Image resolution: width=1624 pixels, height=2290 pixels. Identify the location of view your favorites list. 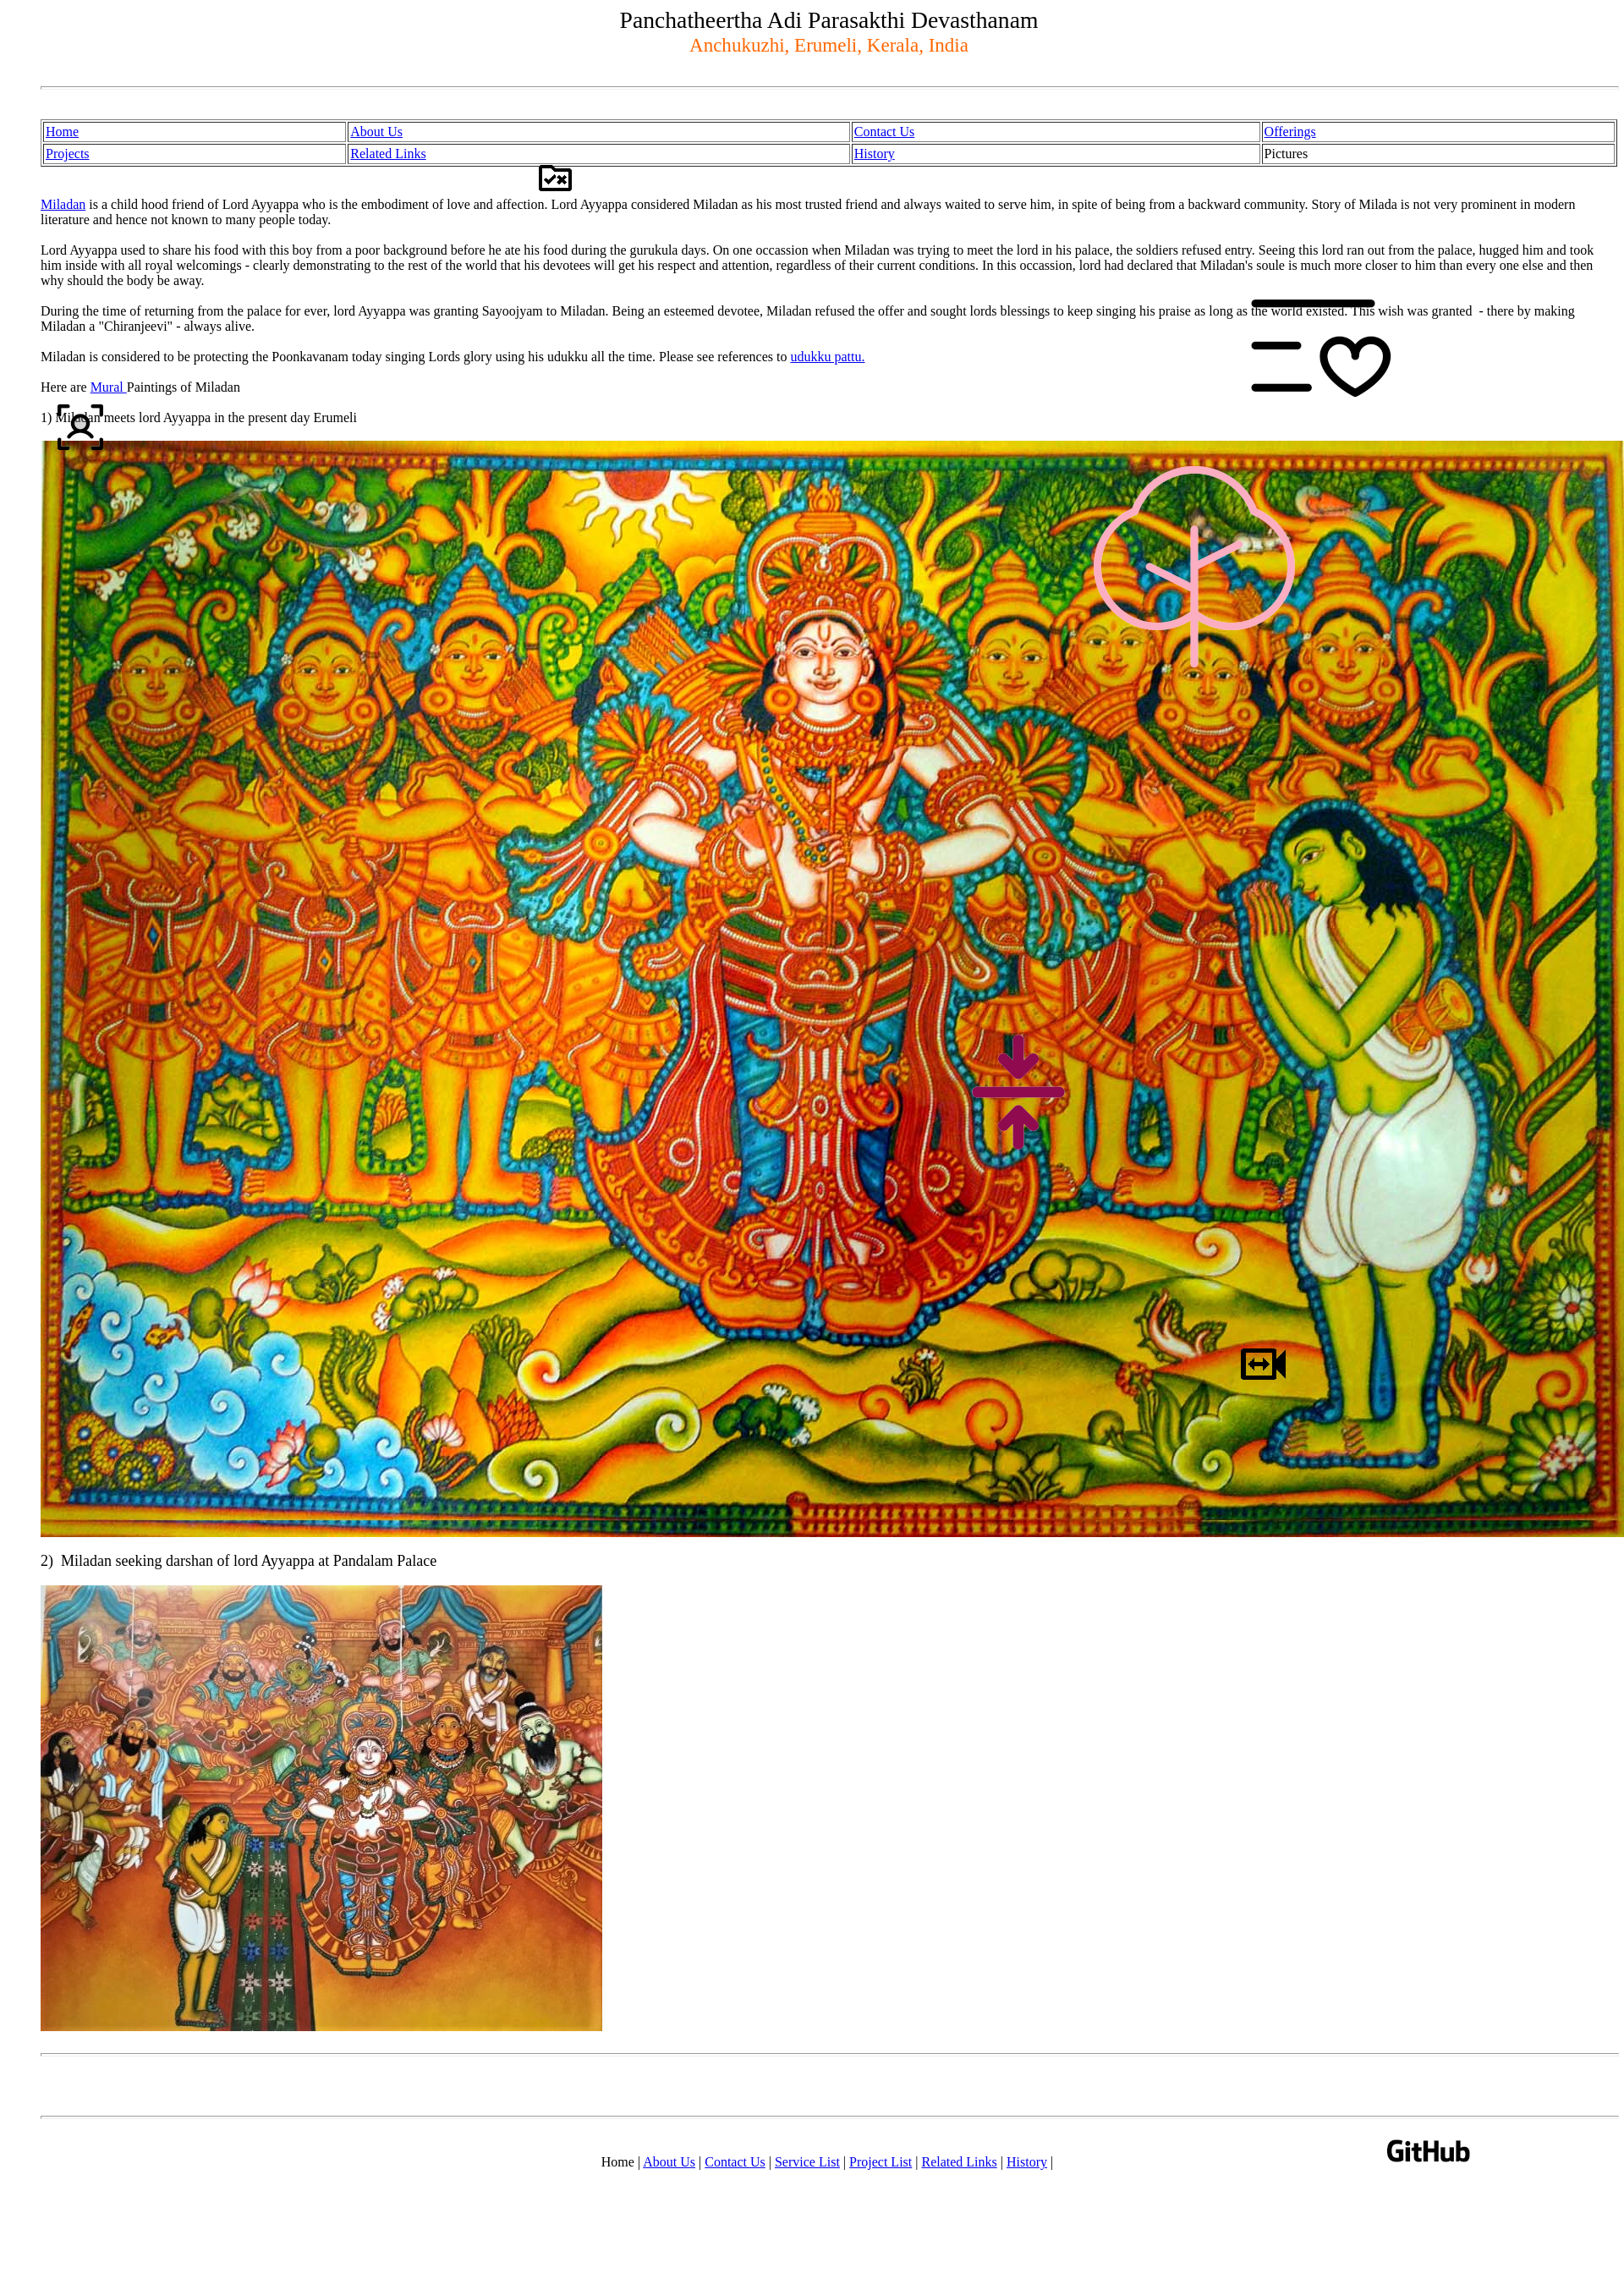
(1313, 345).